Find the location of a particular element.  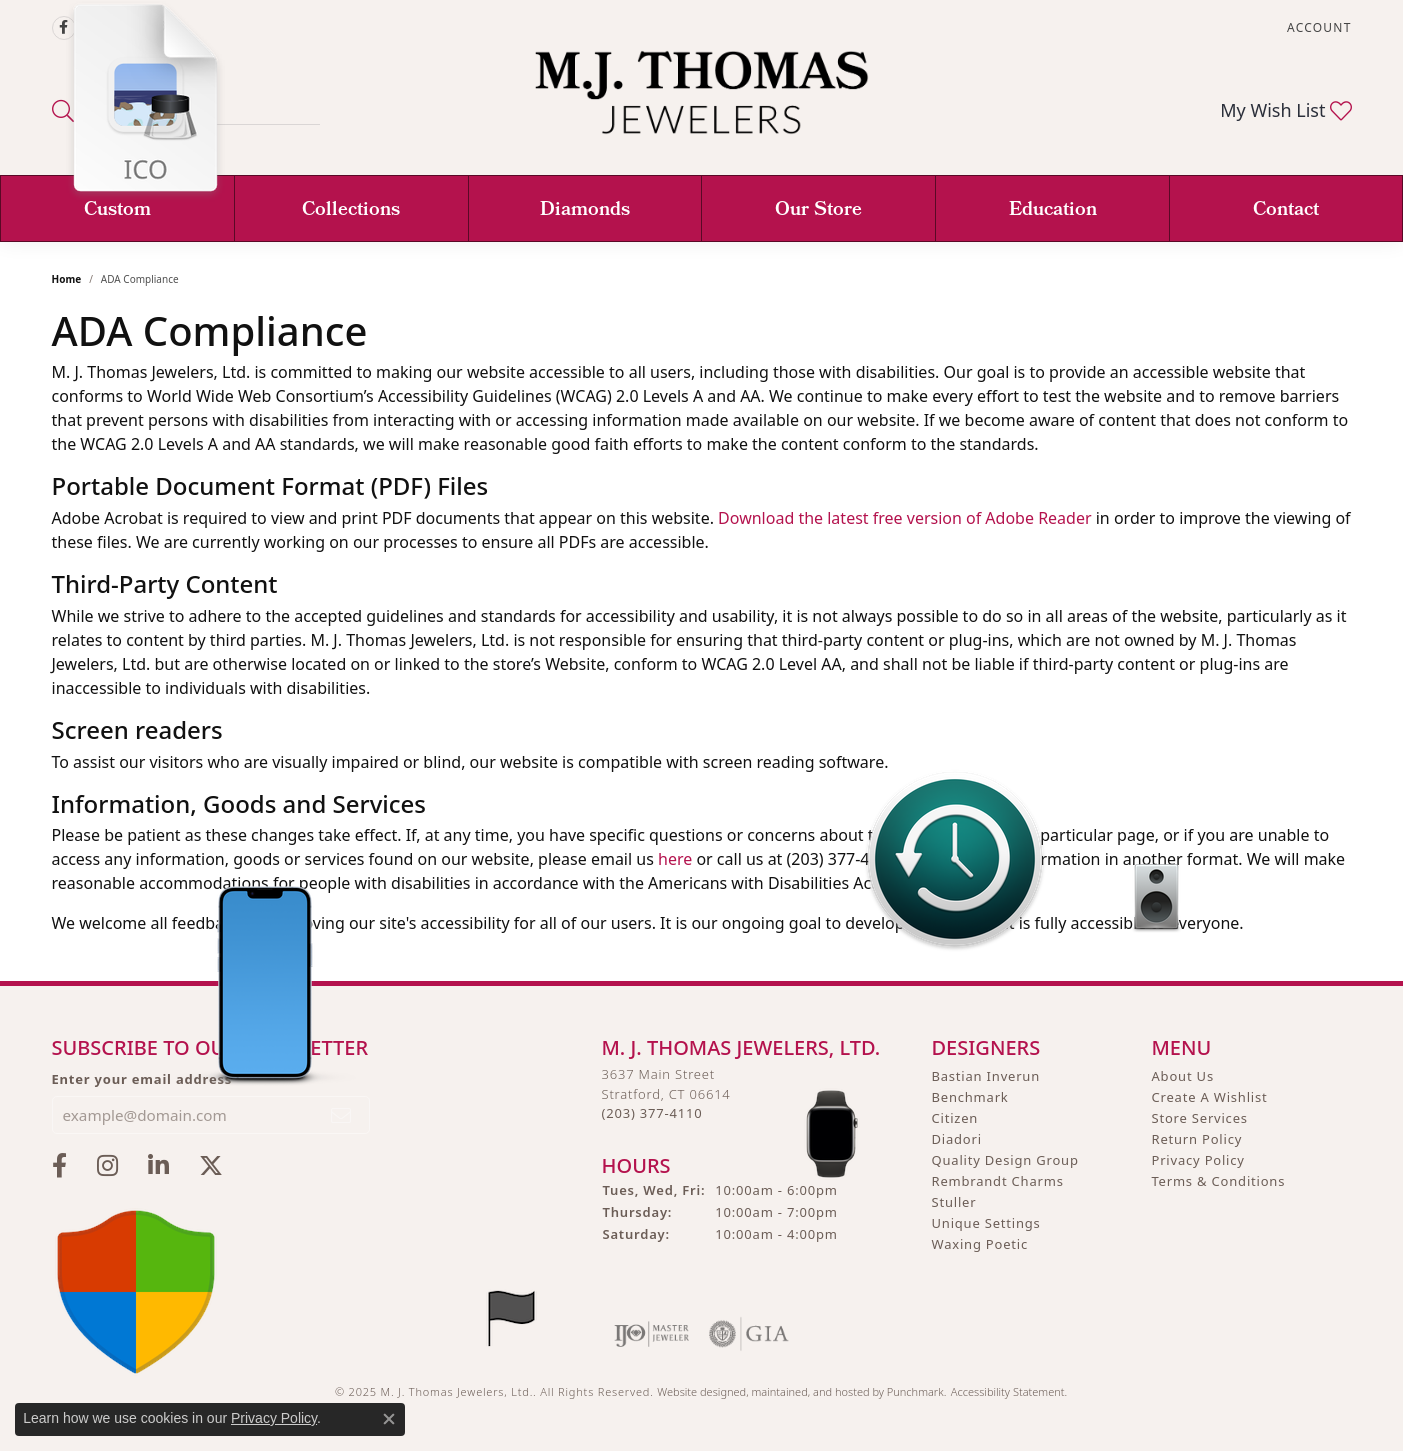

video clip with audio track in library is located at coordinates (1004, 723).